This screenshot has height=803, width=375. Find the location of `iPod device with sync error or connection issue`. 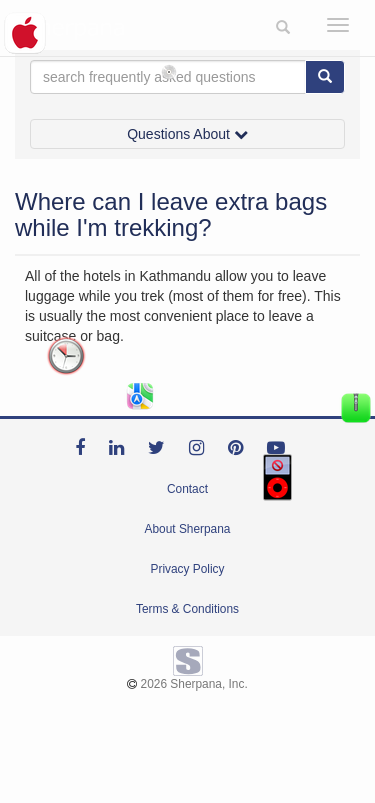

iPod device with sync error or connection issue is located at coordinates (277, 477).